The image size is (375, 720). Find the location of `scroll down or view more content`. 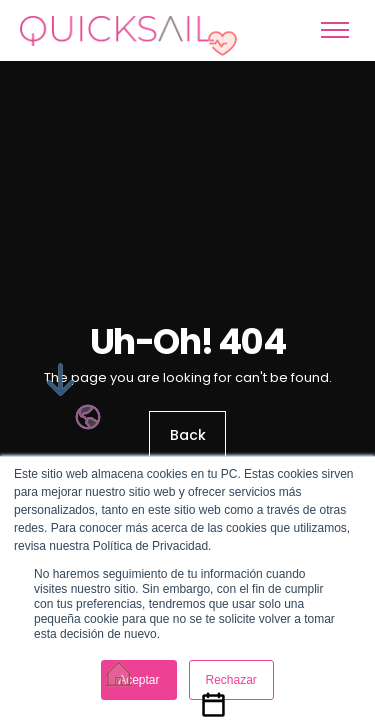

scroll down or view more content is located at coordinates (60, 379).